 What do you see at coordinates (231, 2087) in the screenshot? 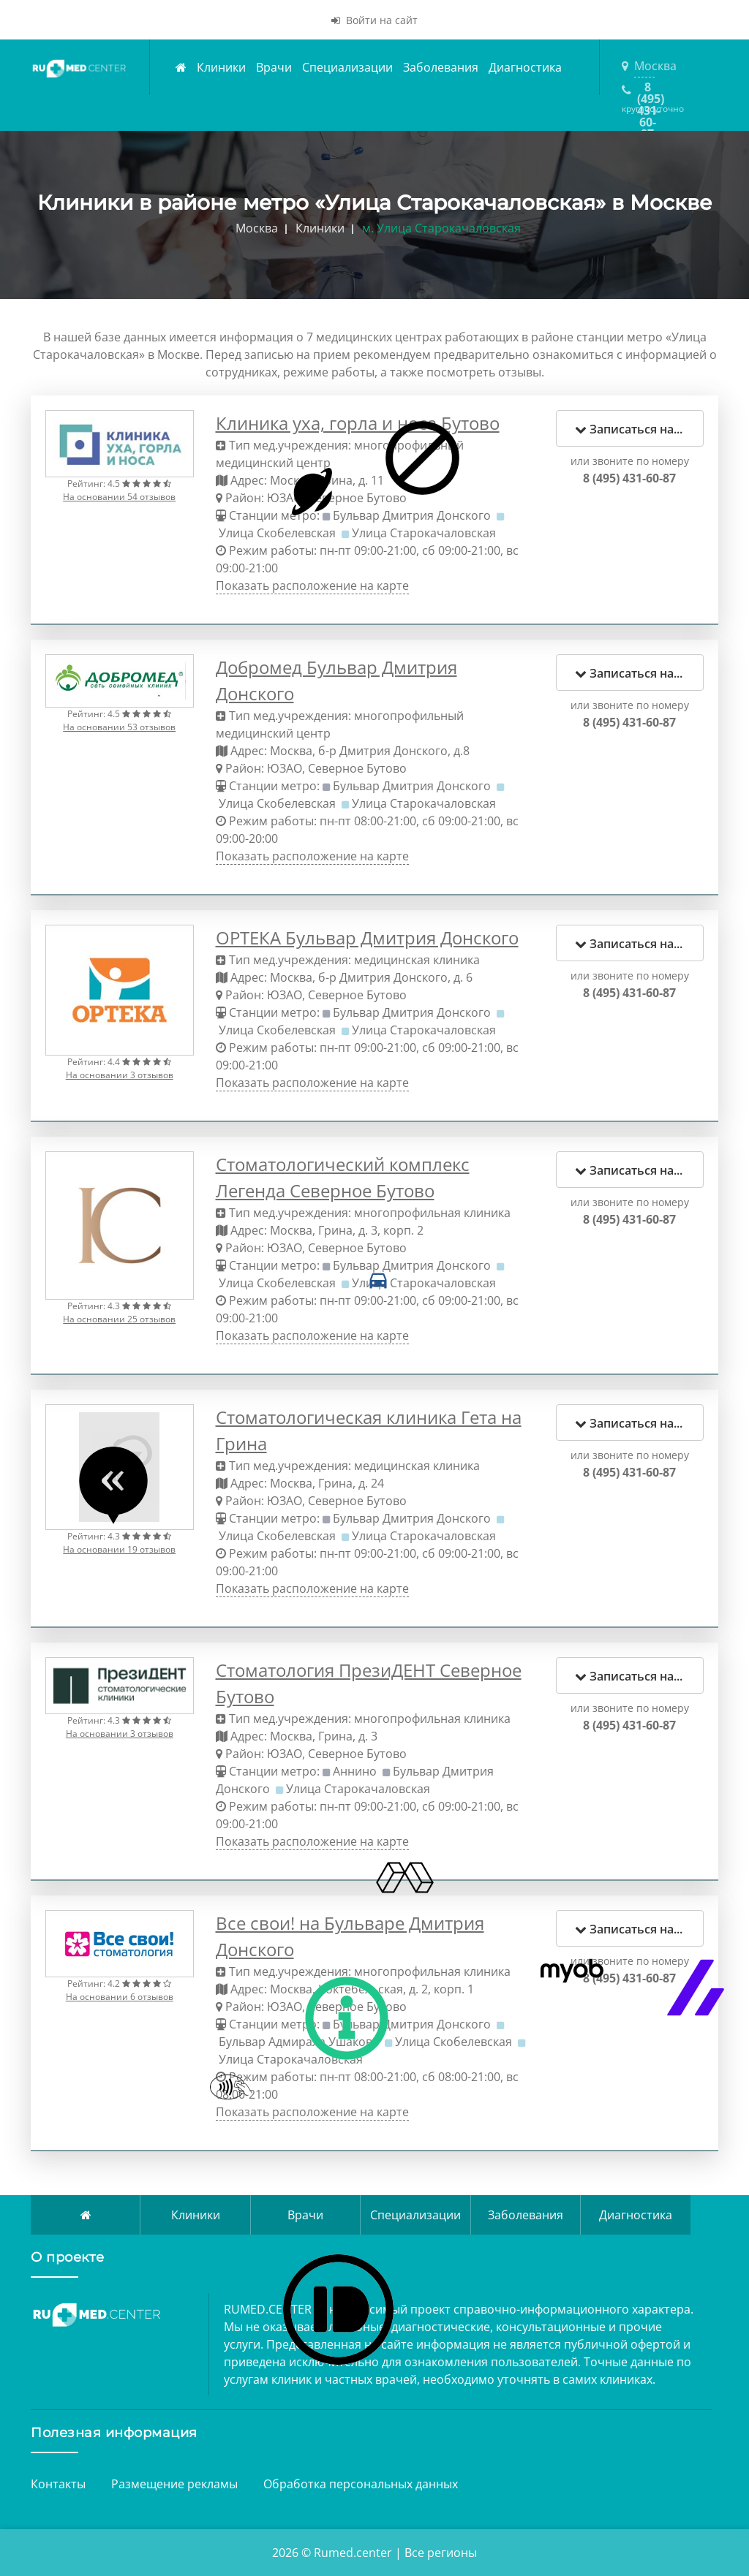
I see `indicates contactless payment is accepted` at bounding box center [231, 2087].